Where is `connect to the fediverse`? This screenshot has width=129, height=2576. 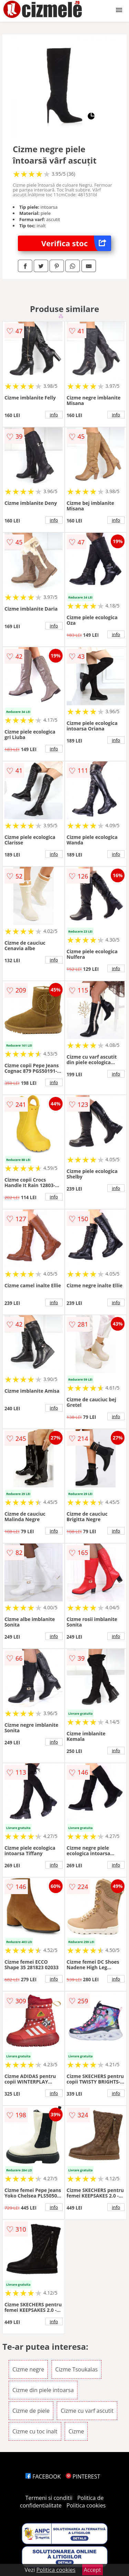
connect to the fediverse is located at coordinates (61, 316).